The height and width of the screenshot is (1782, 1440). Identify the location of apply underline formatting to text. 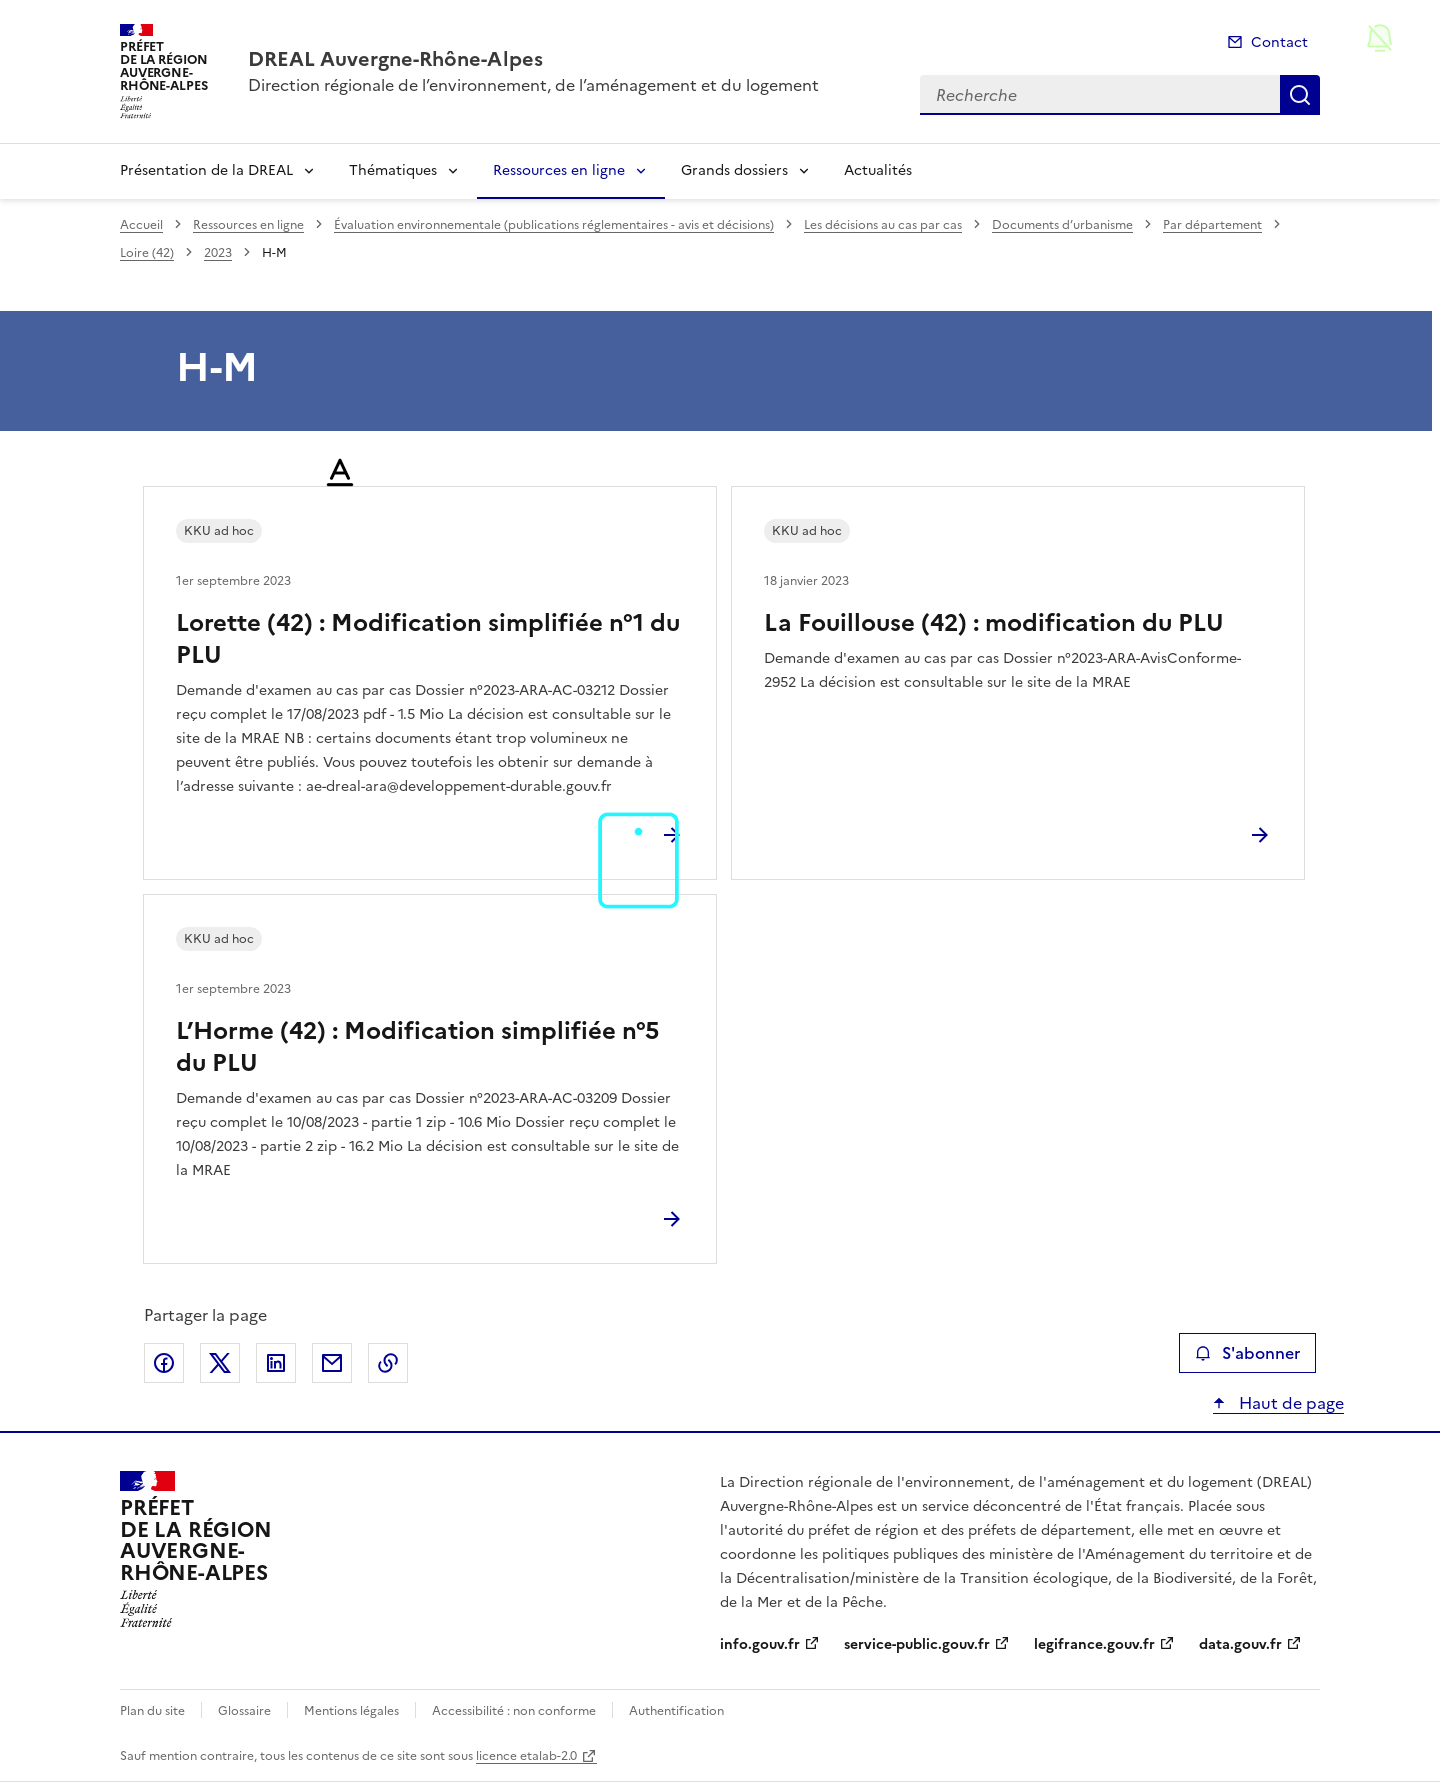
(340, 473).